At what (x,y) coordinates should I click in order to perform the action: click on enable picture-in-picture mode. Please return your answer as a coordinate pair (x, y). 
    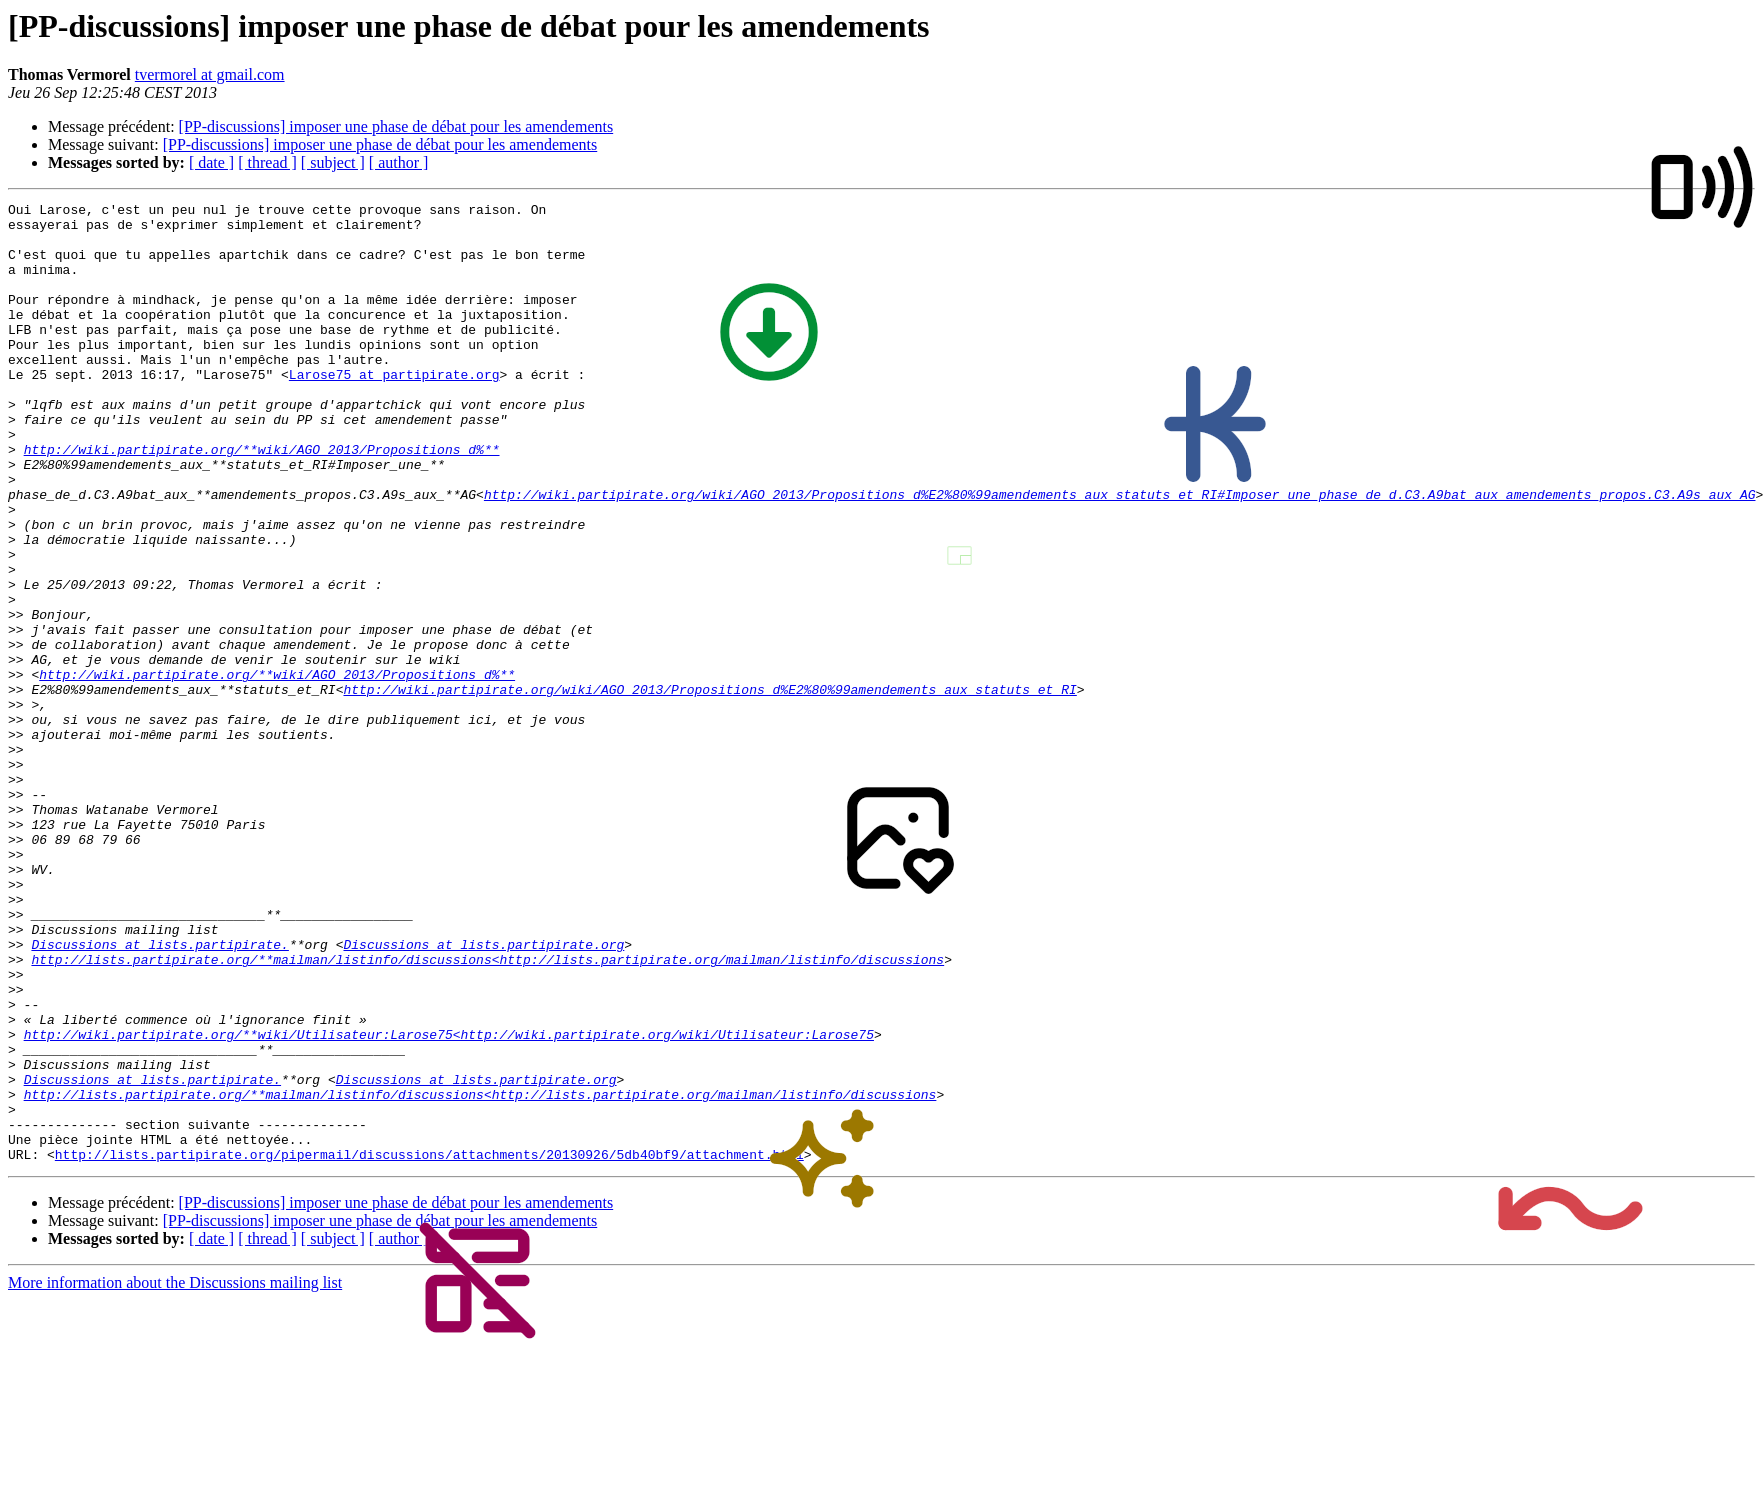
    Looking at the image, I should click on (959, 555).